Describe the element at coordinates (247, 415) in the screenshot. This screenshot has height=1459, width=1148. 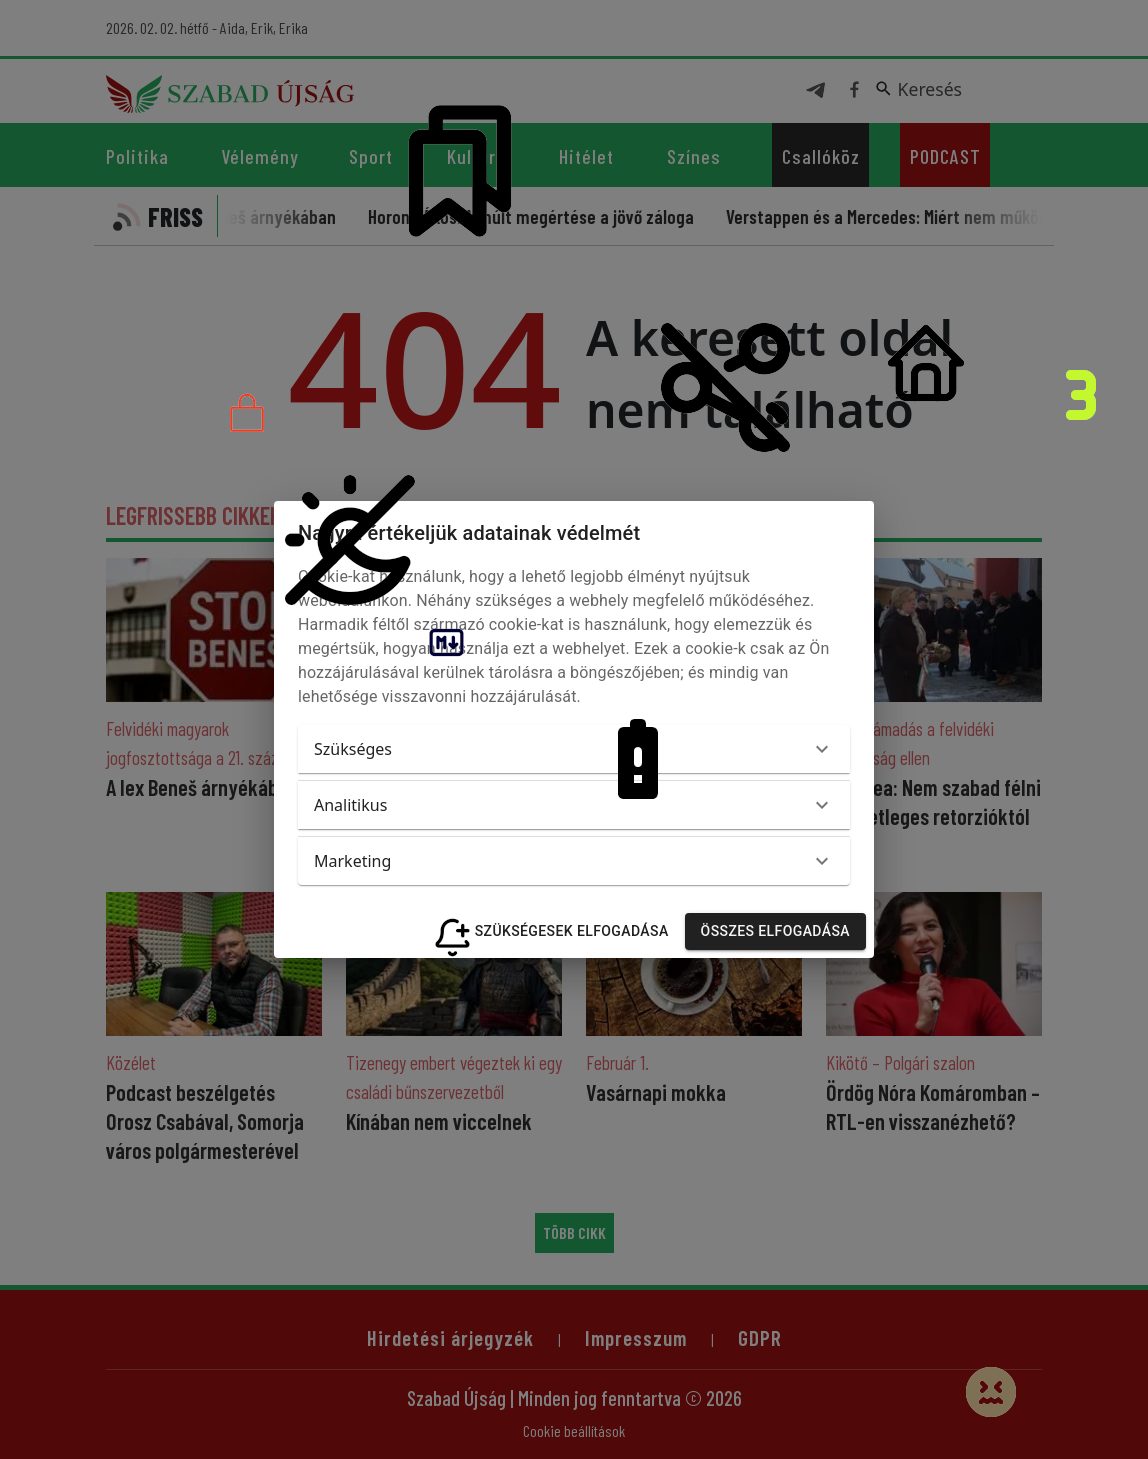
I see `lock or secure this item` at that location.